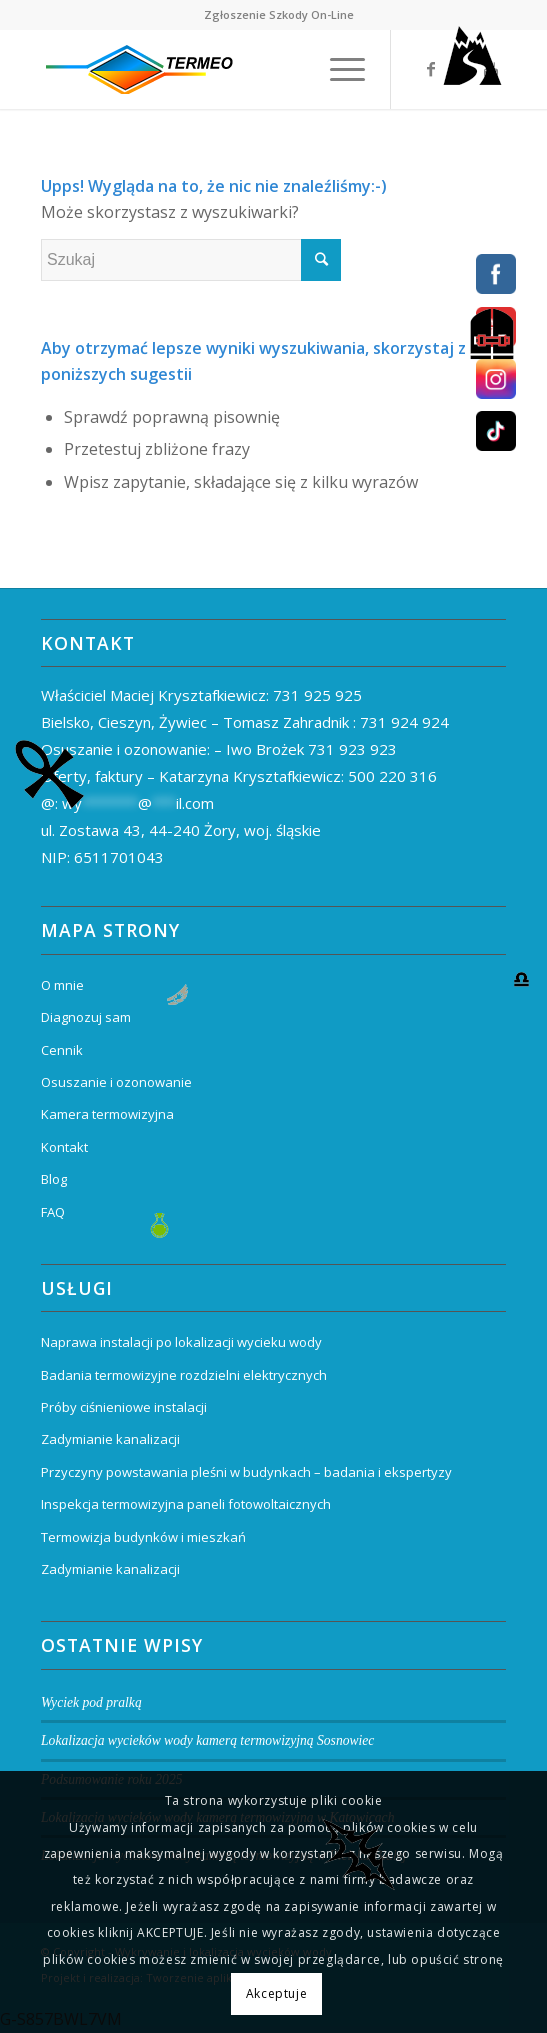 This screenshot has width=547, height=2033. Describe the element at coordinates (358, 1854) in the screenshot. I see `indicates damage or injury status in a game` at that location.